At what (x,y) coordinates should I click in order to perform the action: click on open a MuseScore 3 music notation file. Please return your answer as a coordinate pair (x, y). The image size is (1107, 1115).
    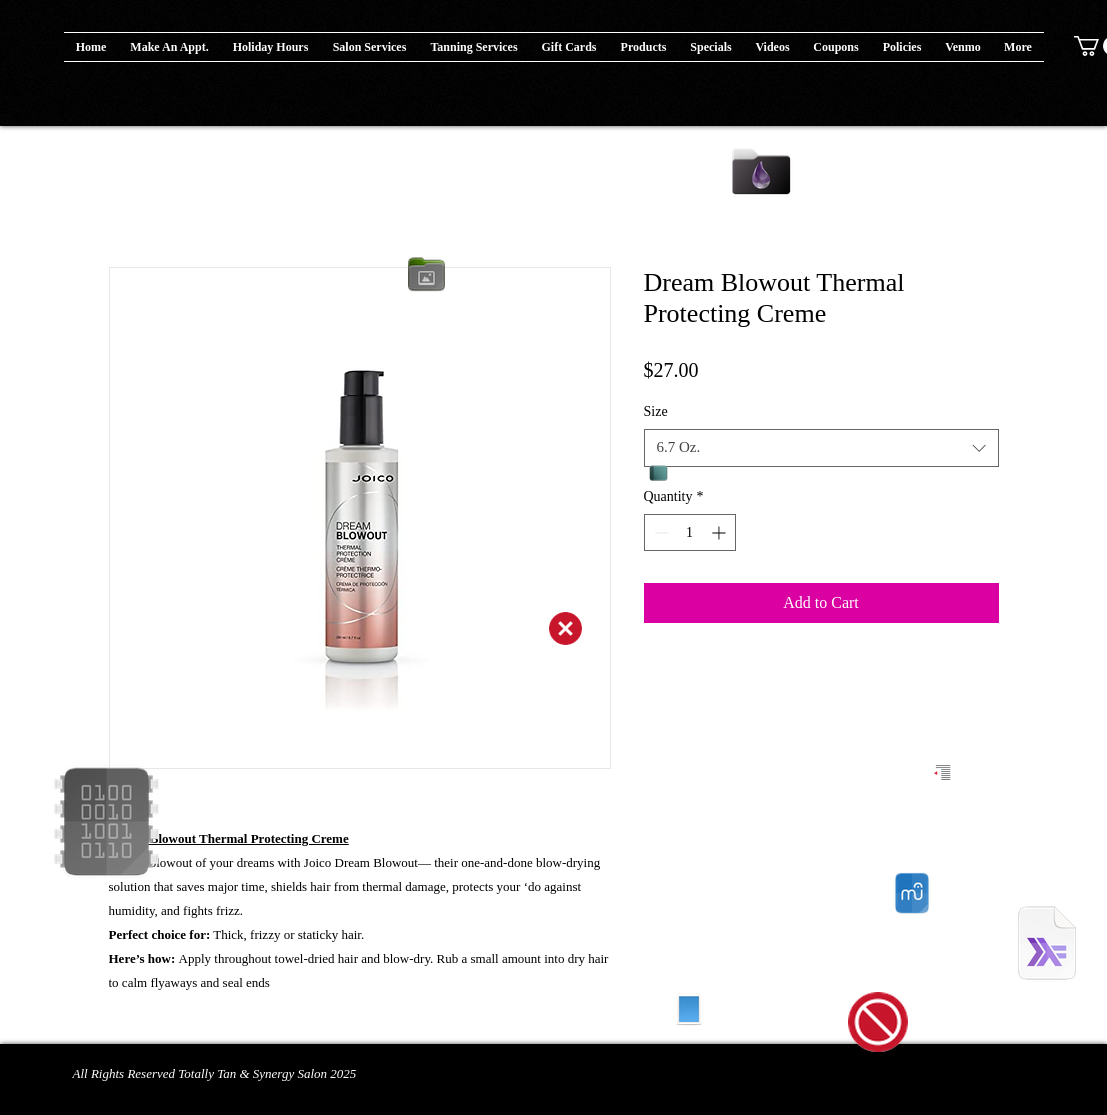
    Looking at the image, I should click on (912, 893).